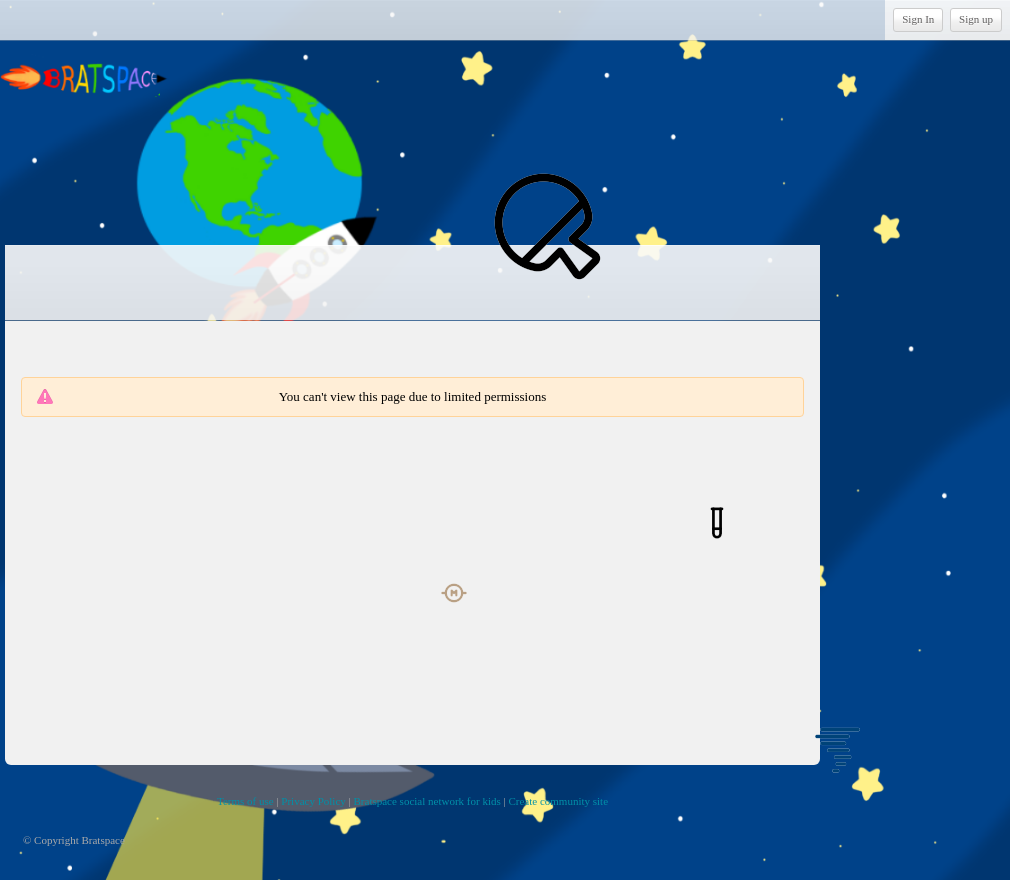  Describe the element at coordinates (717, 523) in the screenshot. I see `access experimental or beta features` at that location.